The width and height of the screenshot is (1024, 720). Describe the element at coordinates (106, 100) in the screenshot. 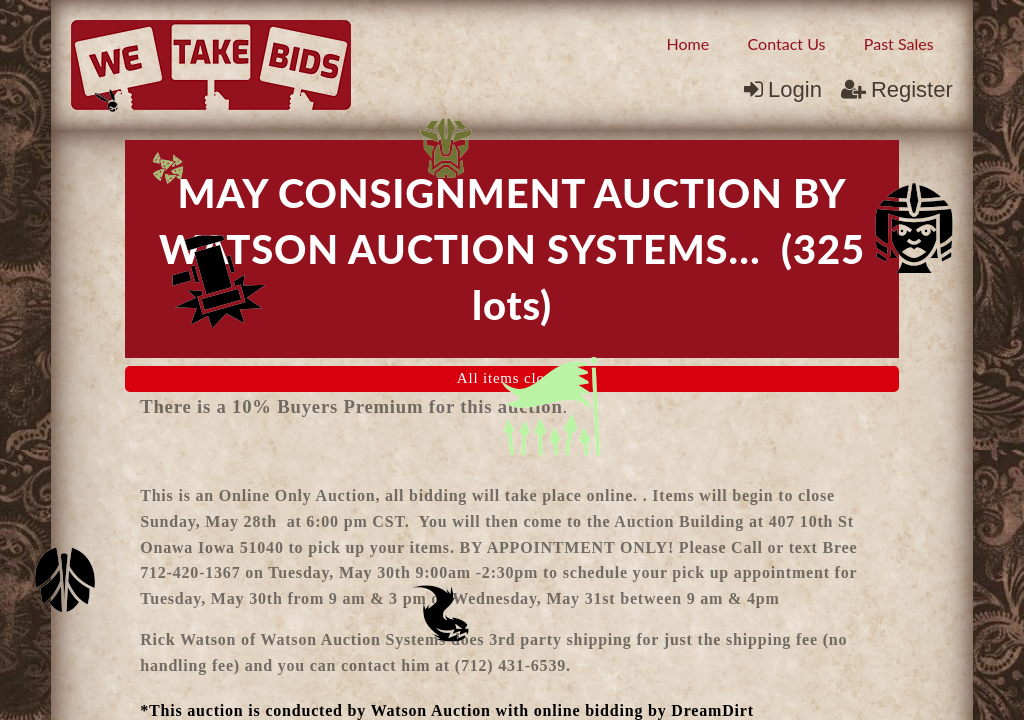

I see `golden snitch icon from Harry Potter quidditch` at that location.